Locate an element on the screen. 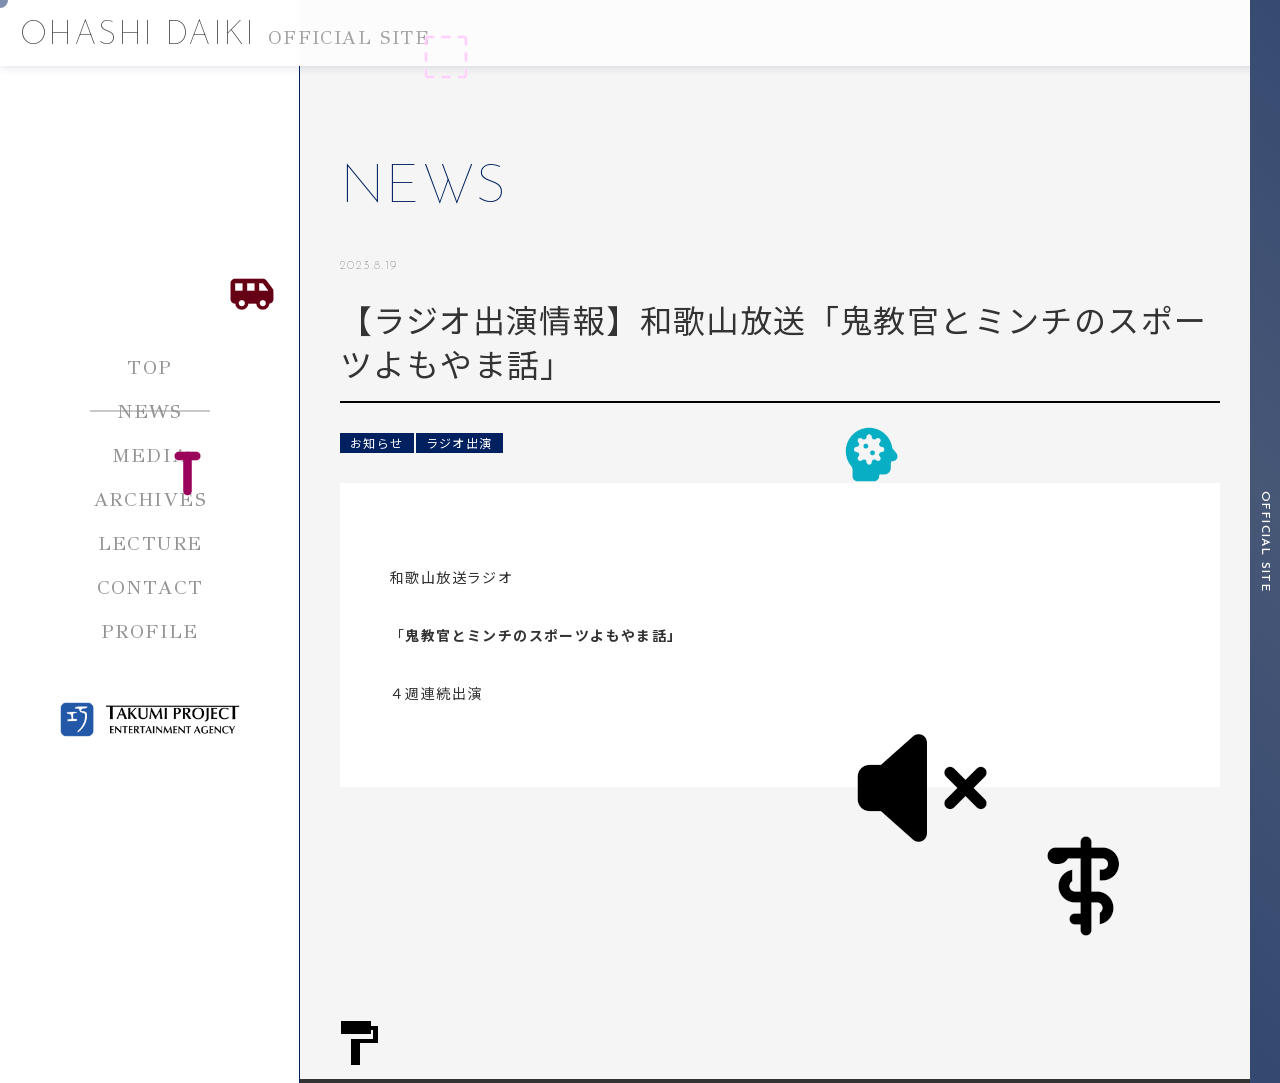  apply formatting style to selected content is located at coordinates (358, 1043).